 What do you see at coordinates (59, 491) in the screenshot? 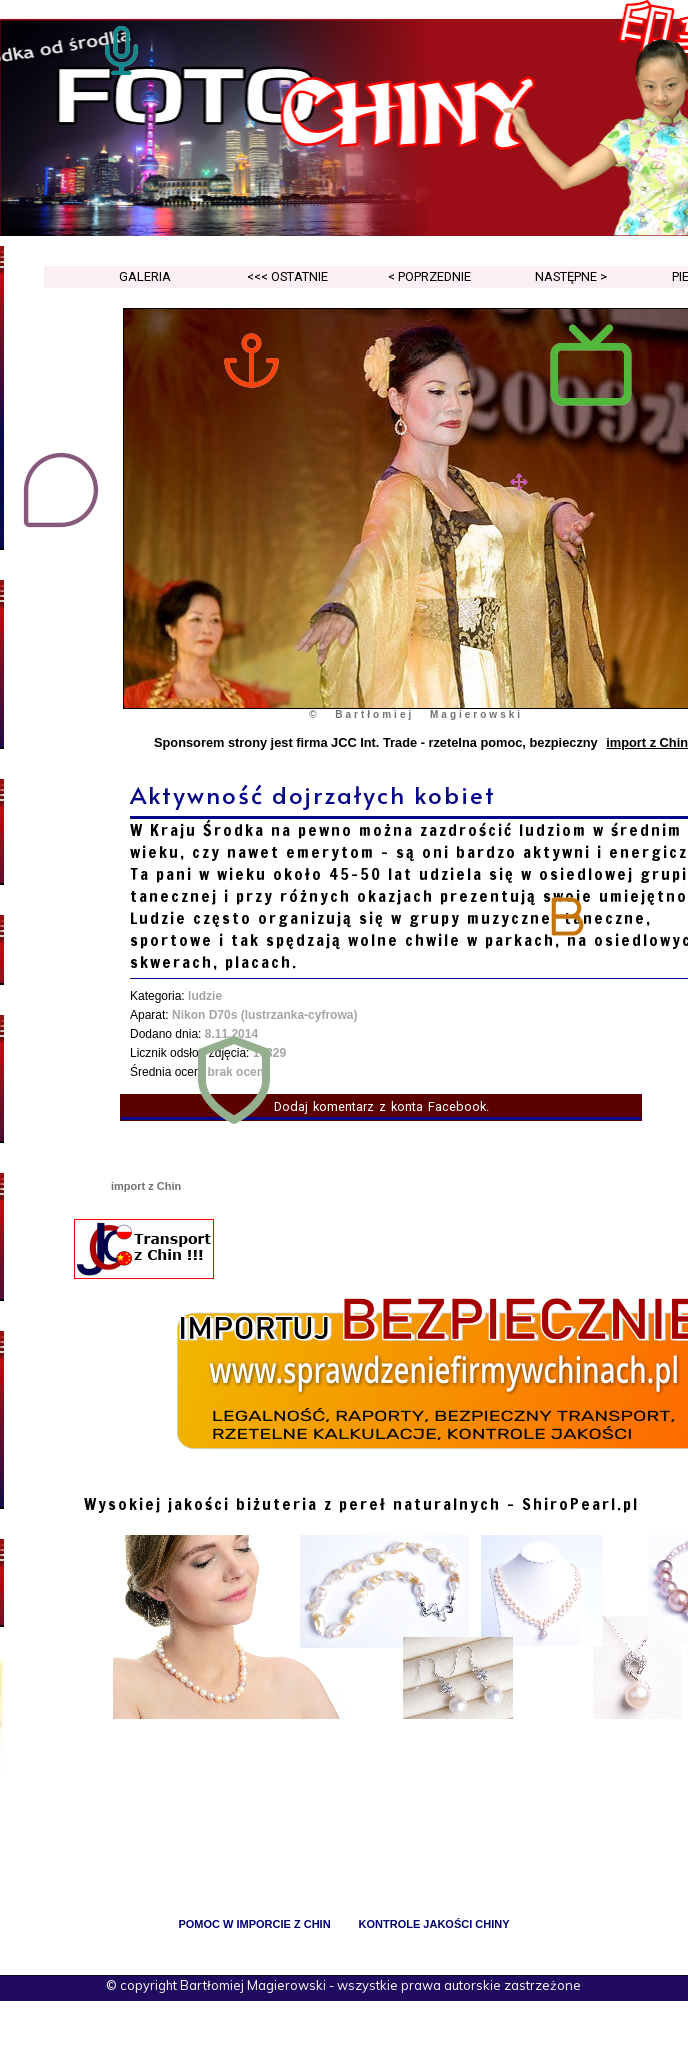
I see `open chat or messaging` at bounding box center [59, 491].